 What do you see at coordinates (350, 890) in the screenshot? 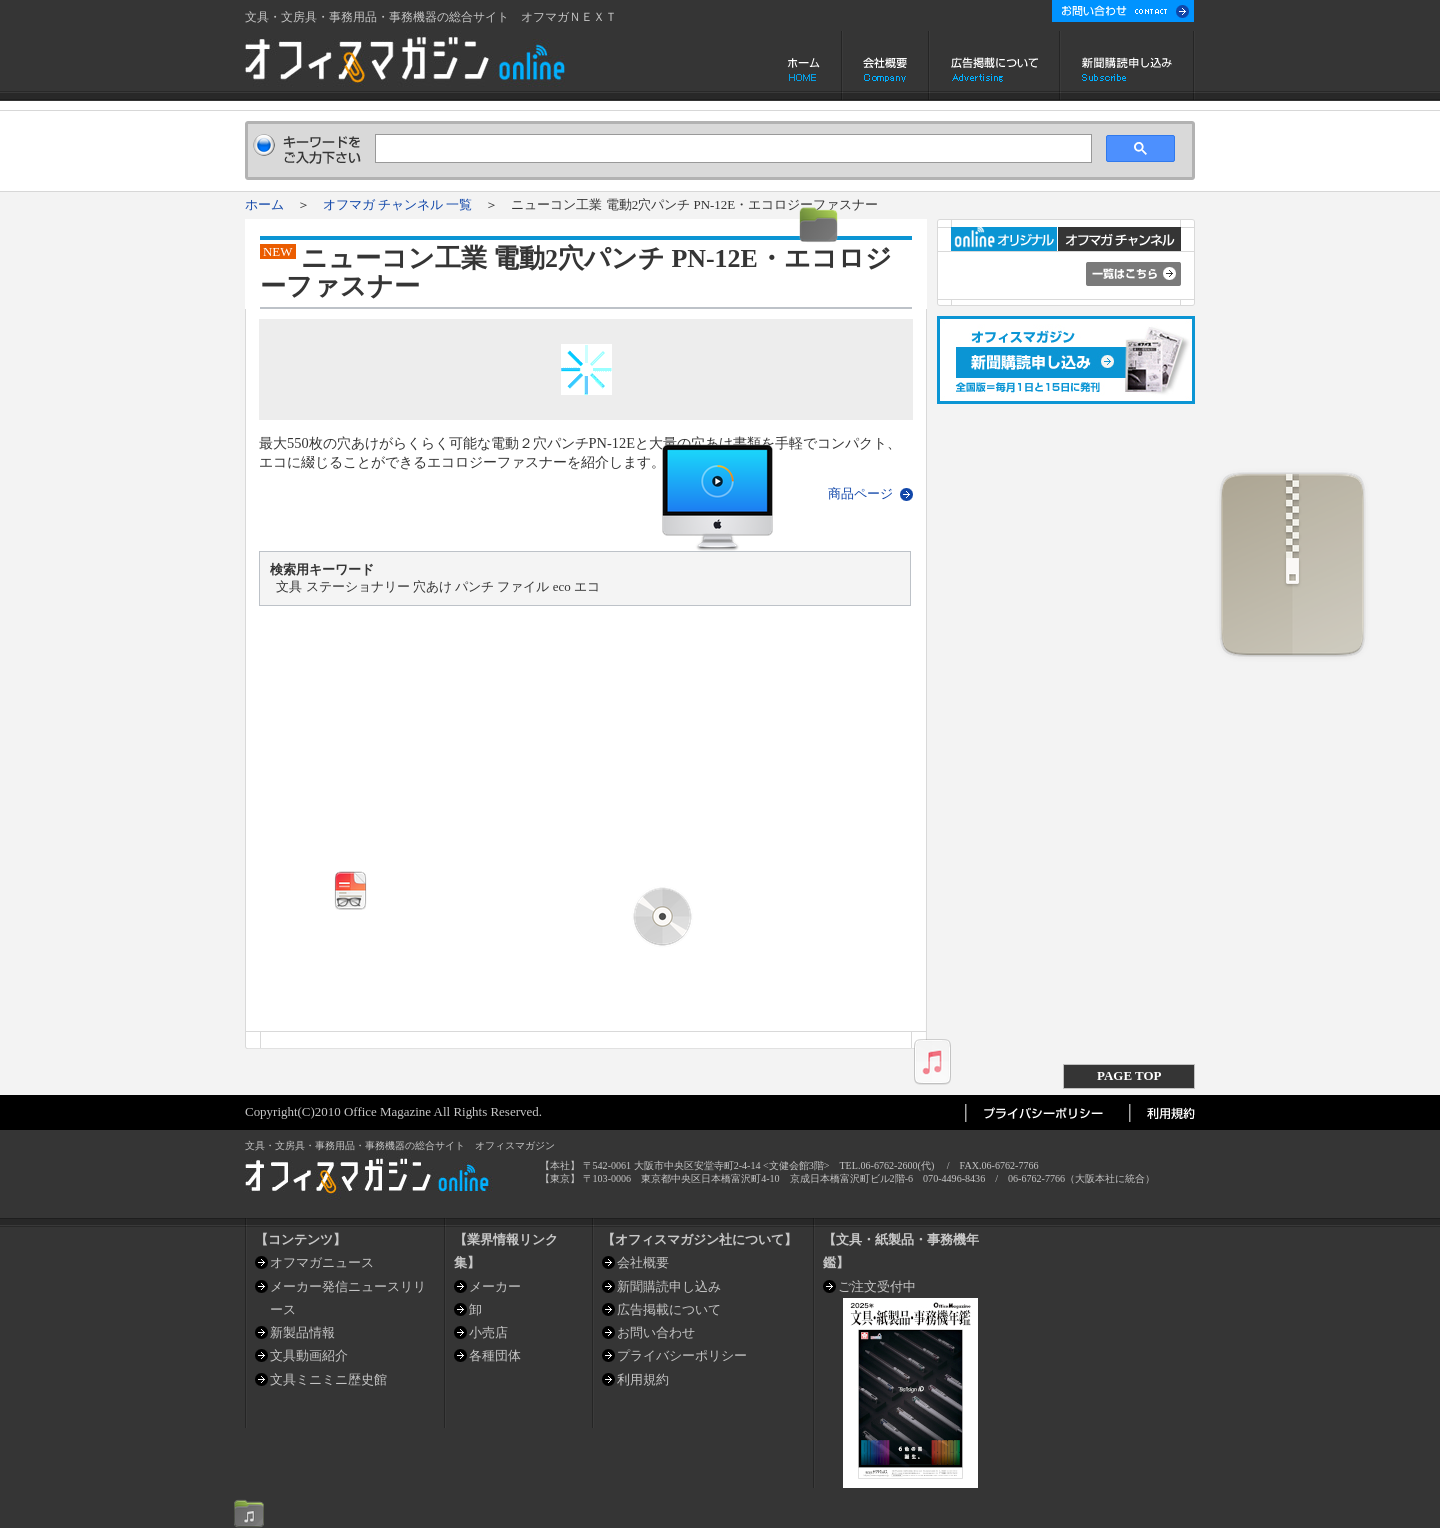
I see `open the papers app for reading articles` at bounding box center [350, 890].